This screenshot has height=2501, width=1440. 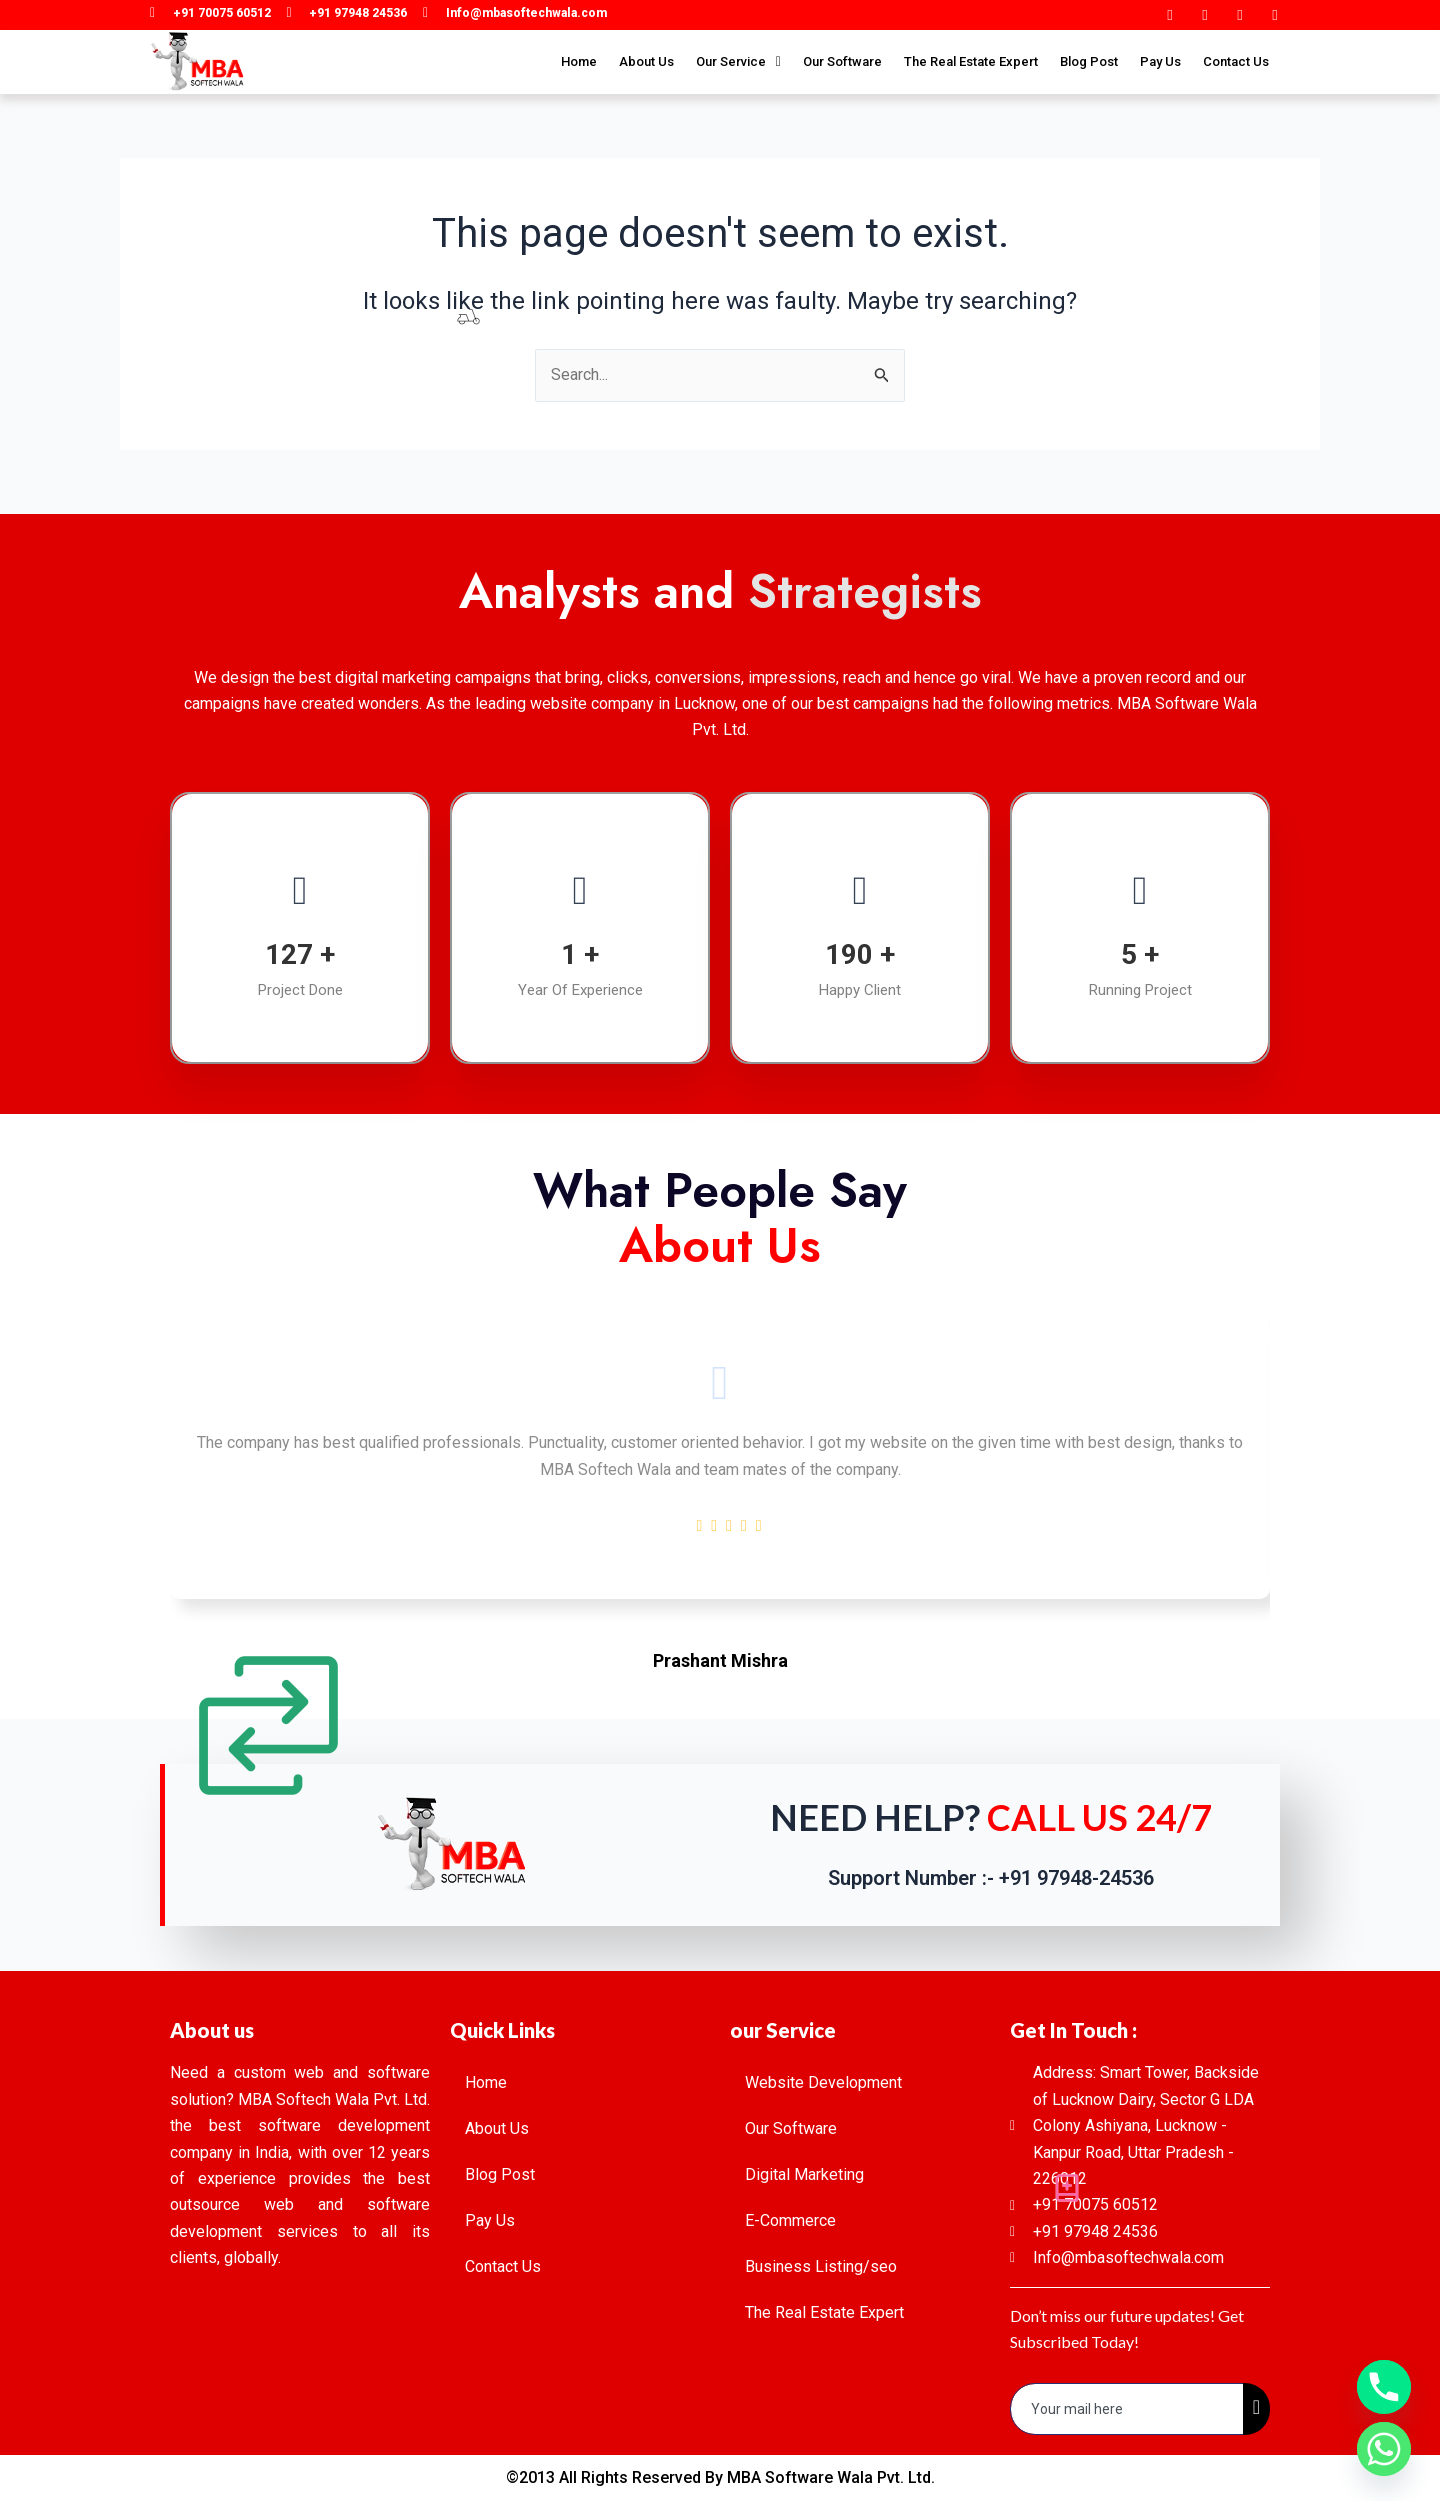 I want to click on select moped or scooter delivery option, so click(x=468, y=317).